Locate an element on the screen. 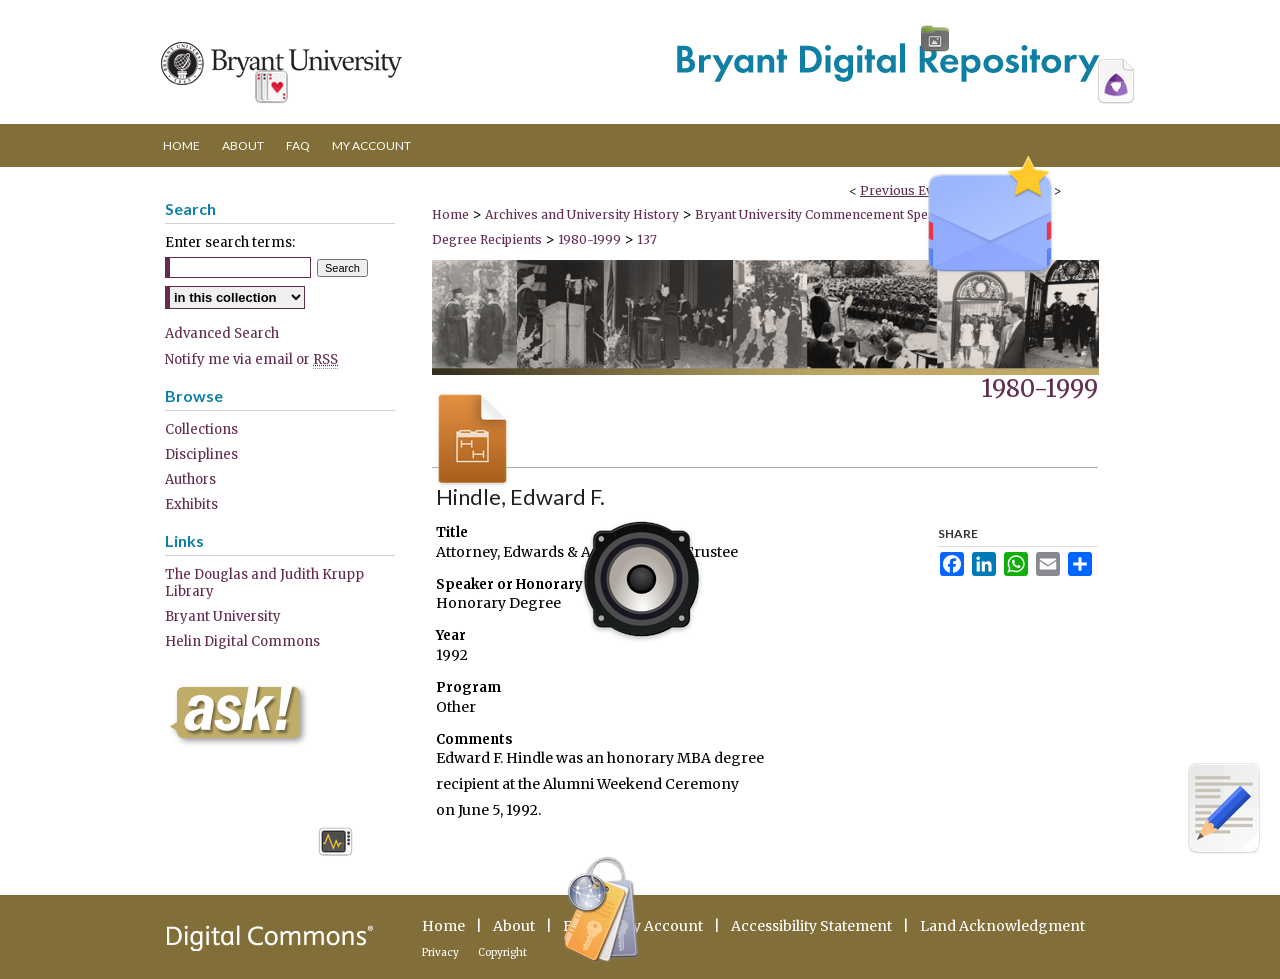 The width and height of the screenshot is (1280, 979). indicates unread email in your inbox is located at coordinates (990, 223).